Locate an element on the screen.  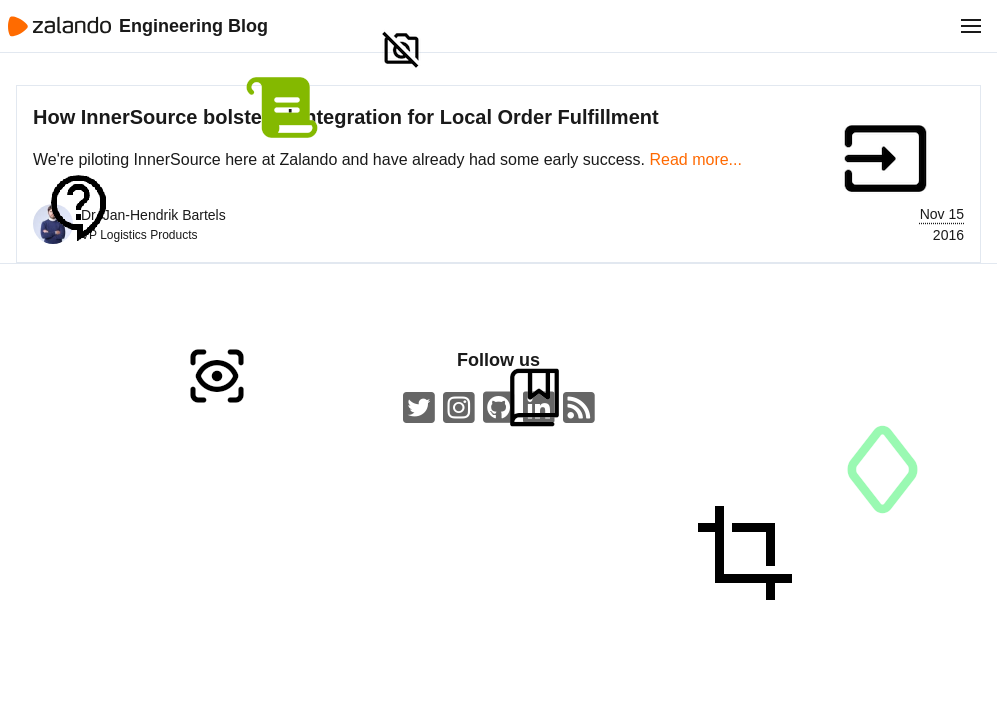
contact customer support is located at coordinates (80, 207).